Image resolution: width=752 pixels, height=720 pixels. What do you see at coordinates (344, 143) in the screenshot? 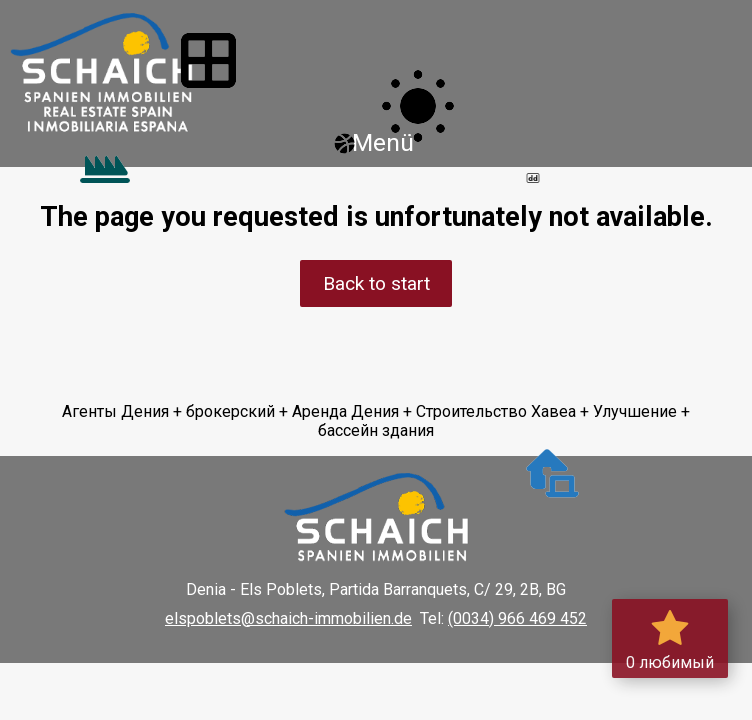
I see `visit dribbble profile or portfolio` at bounding box center [344, 143].